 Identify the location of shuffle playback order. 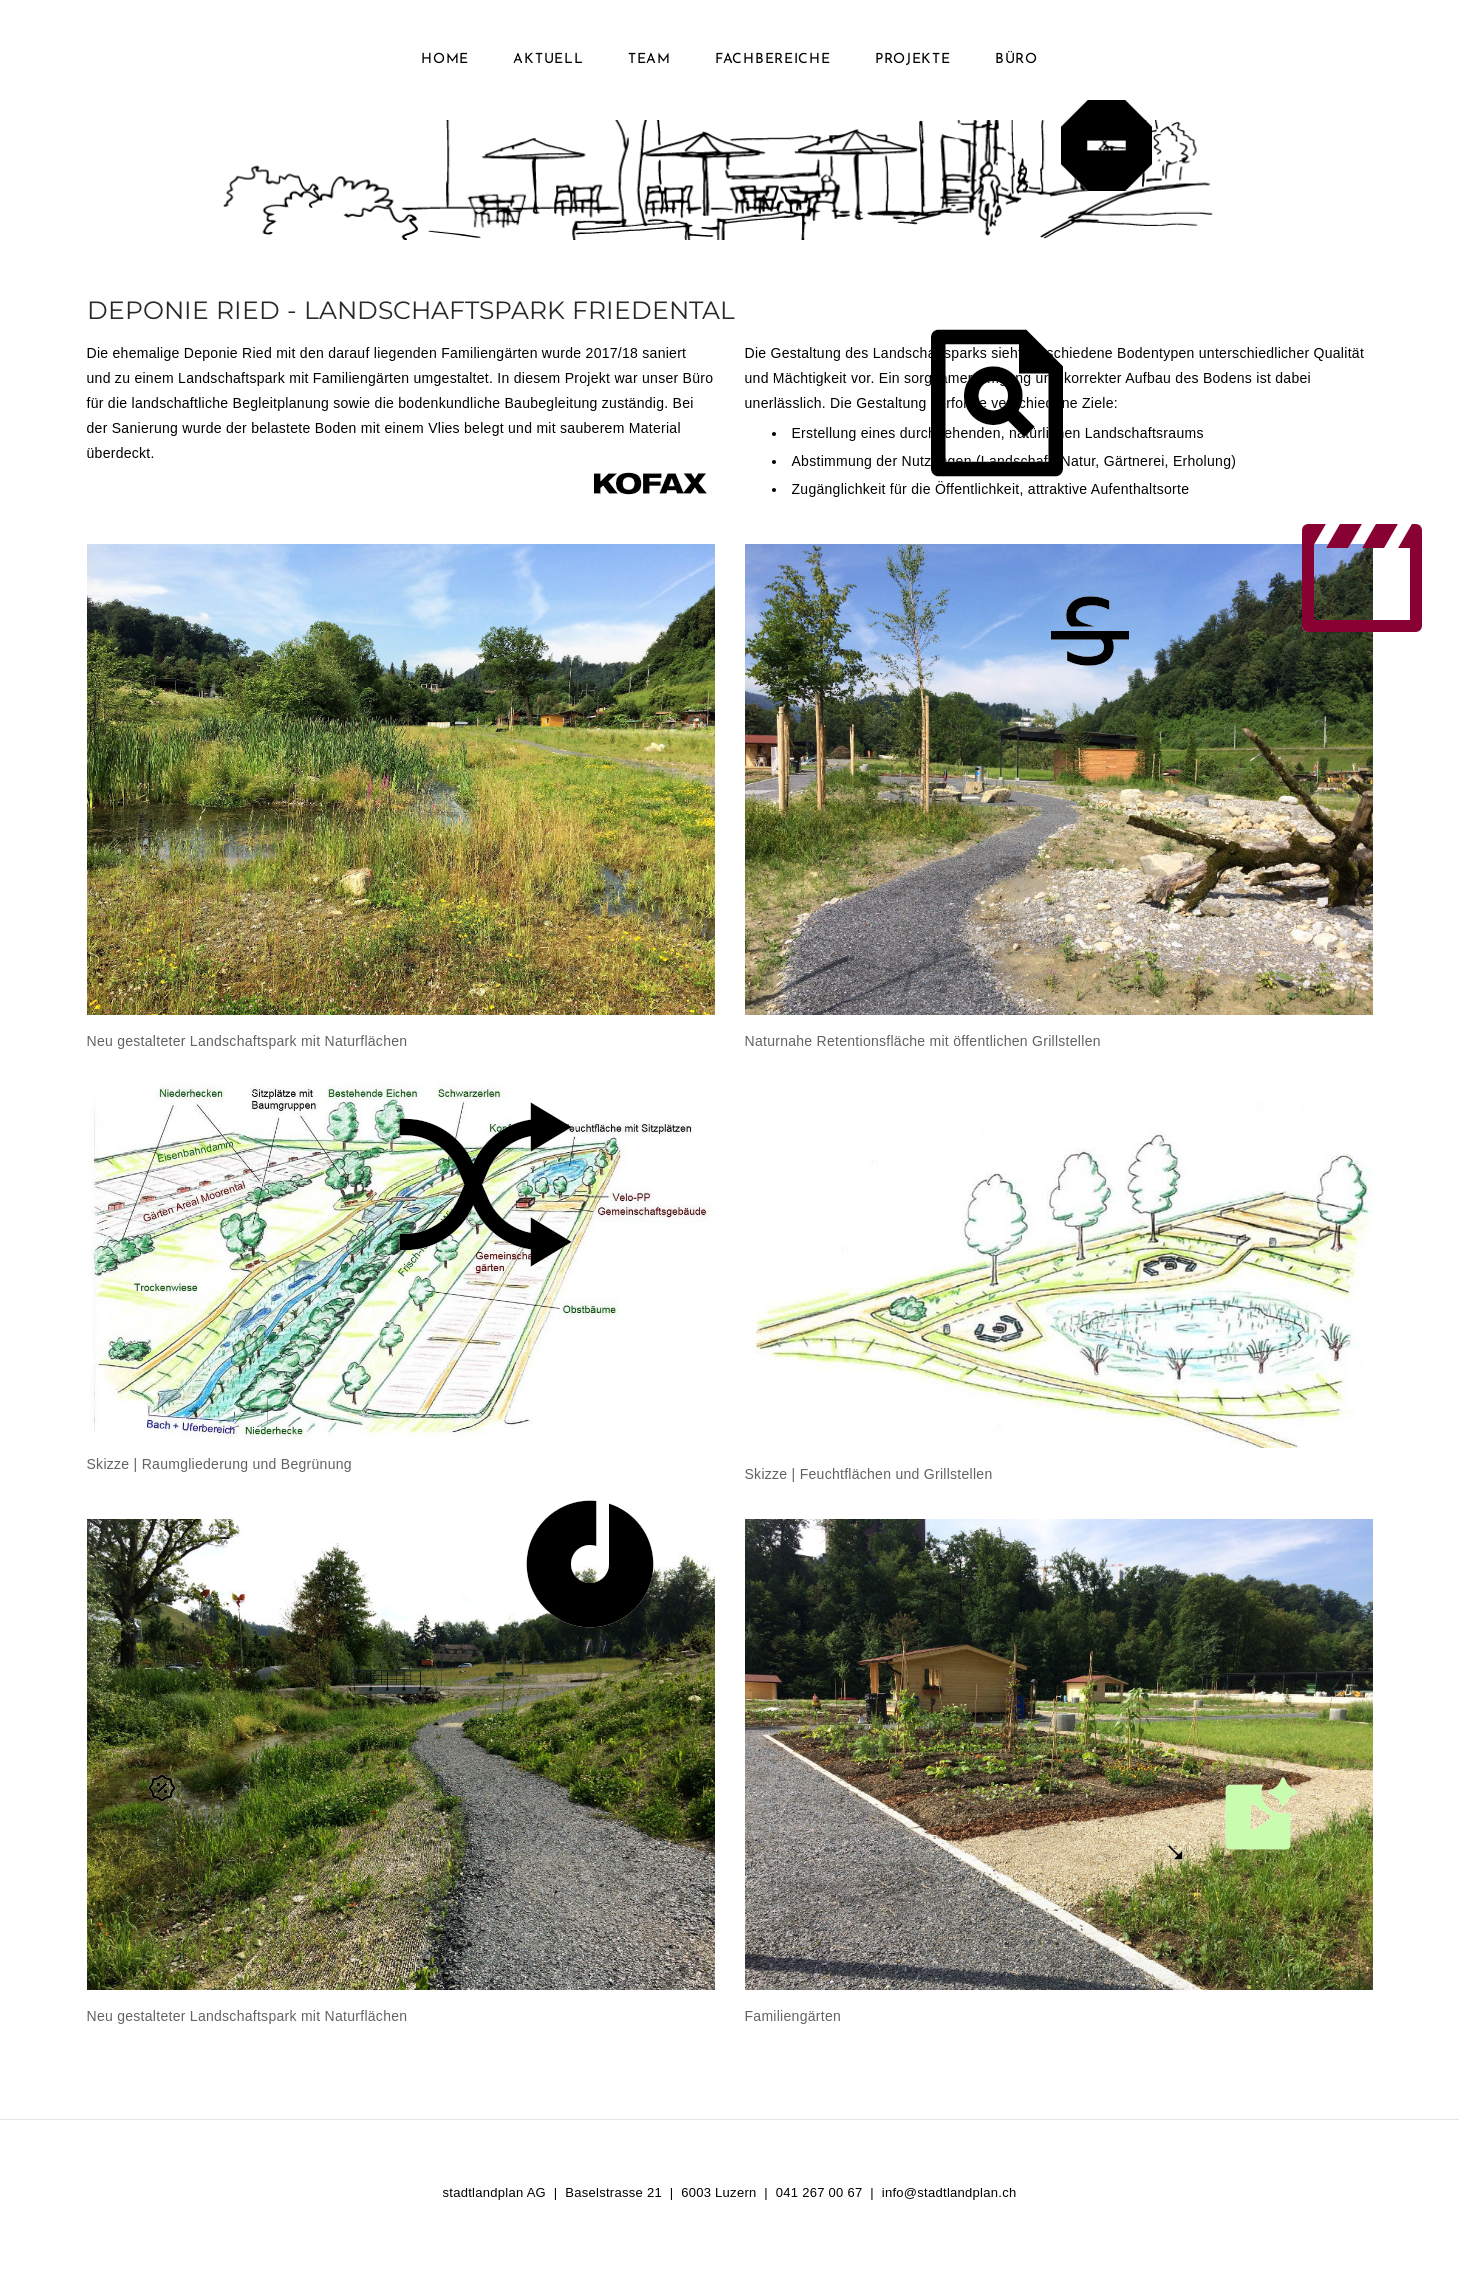
(481, 1184).